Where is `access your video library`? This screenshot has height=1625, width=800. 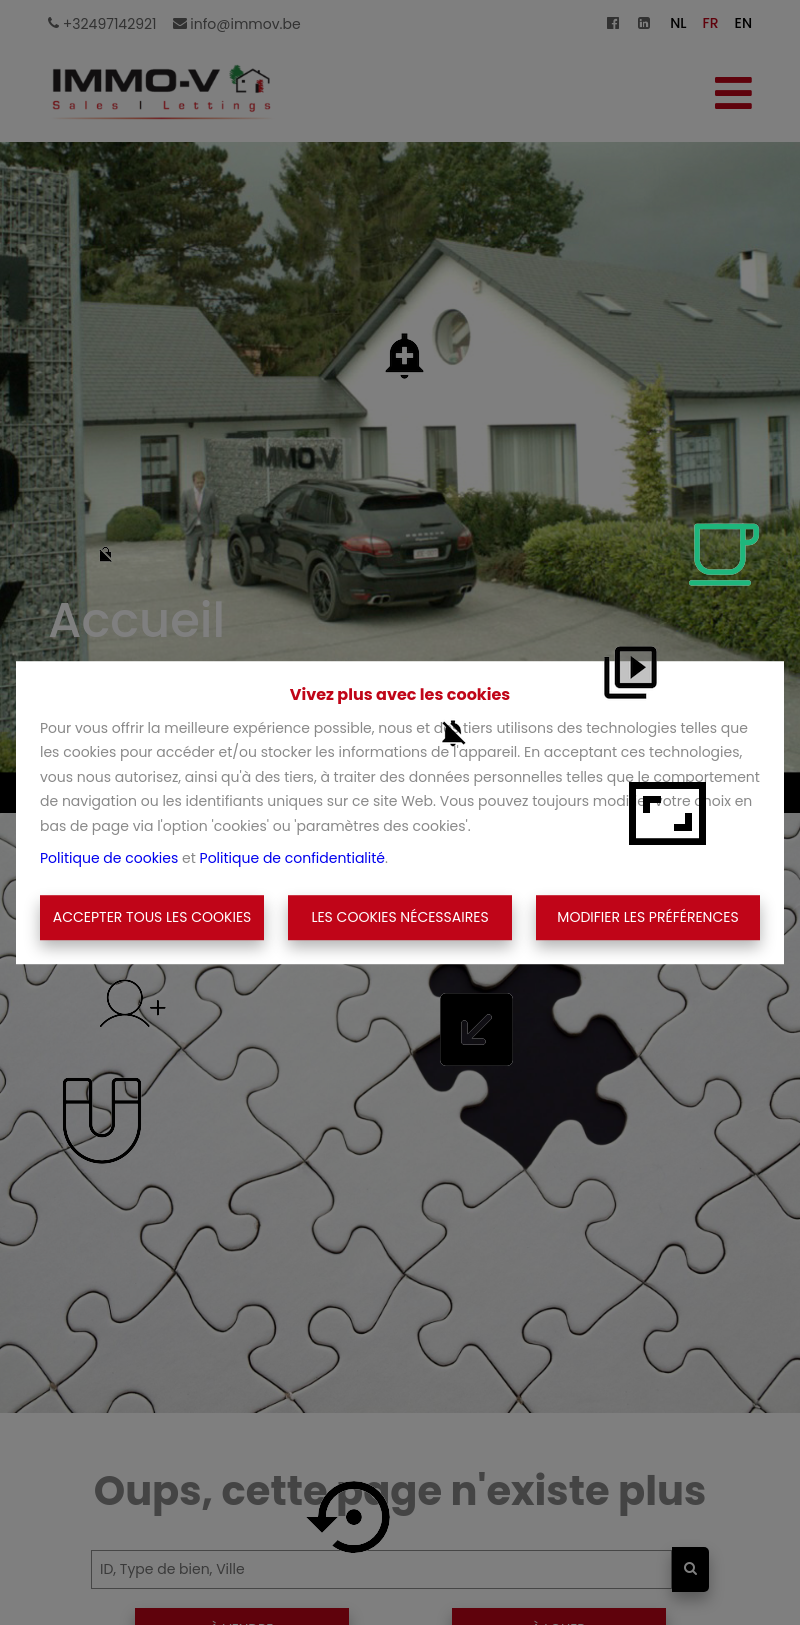
access your video library is located at coordinates (630, 672).